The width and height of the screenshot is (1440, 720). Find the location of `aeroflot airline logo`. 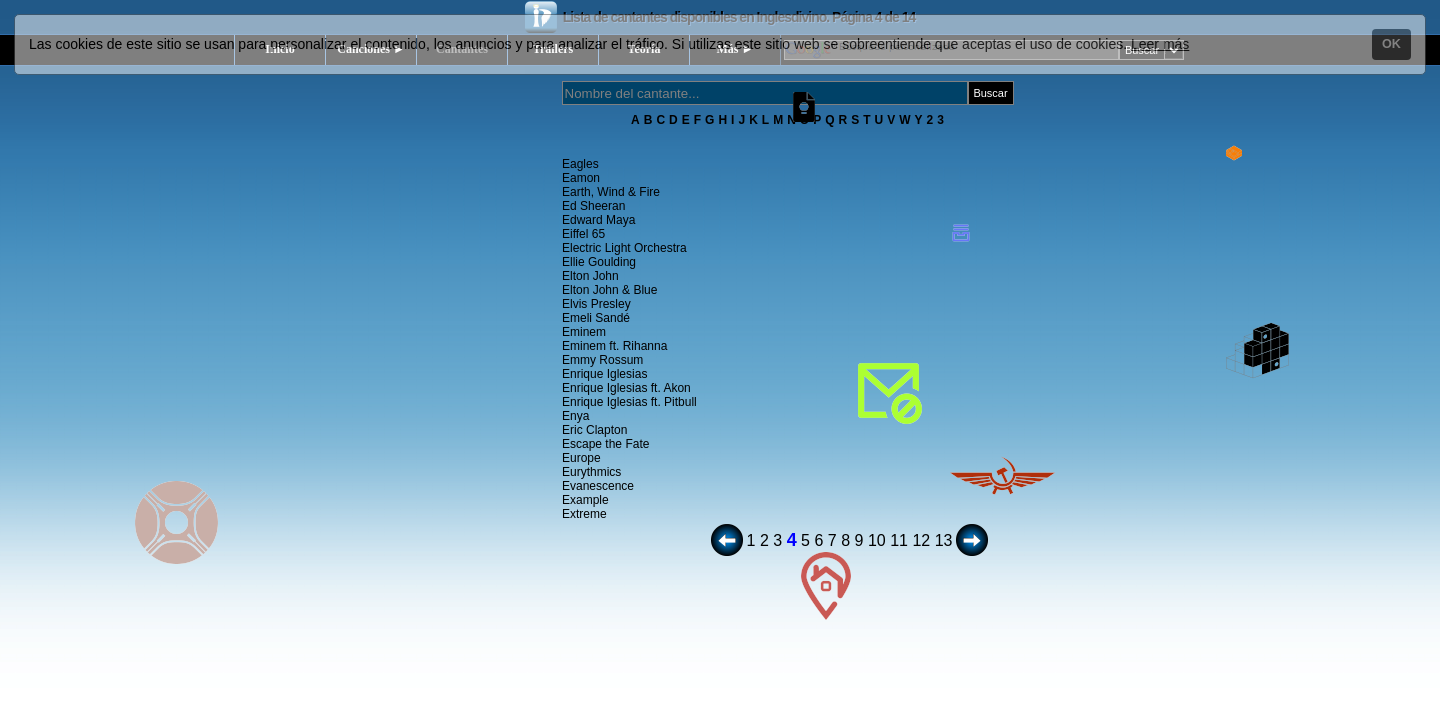

aeroflot airline logo is located at coordinates (1002, 475).